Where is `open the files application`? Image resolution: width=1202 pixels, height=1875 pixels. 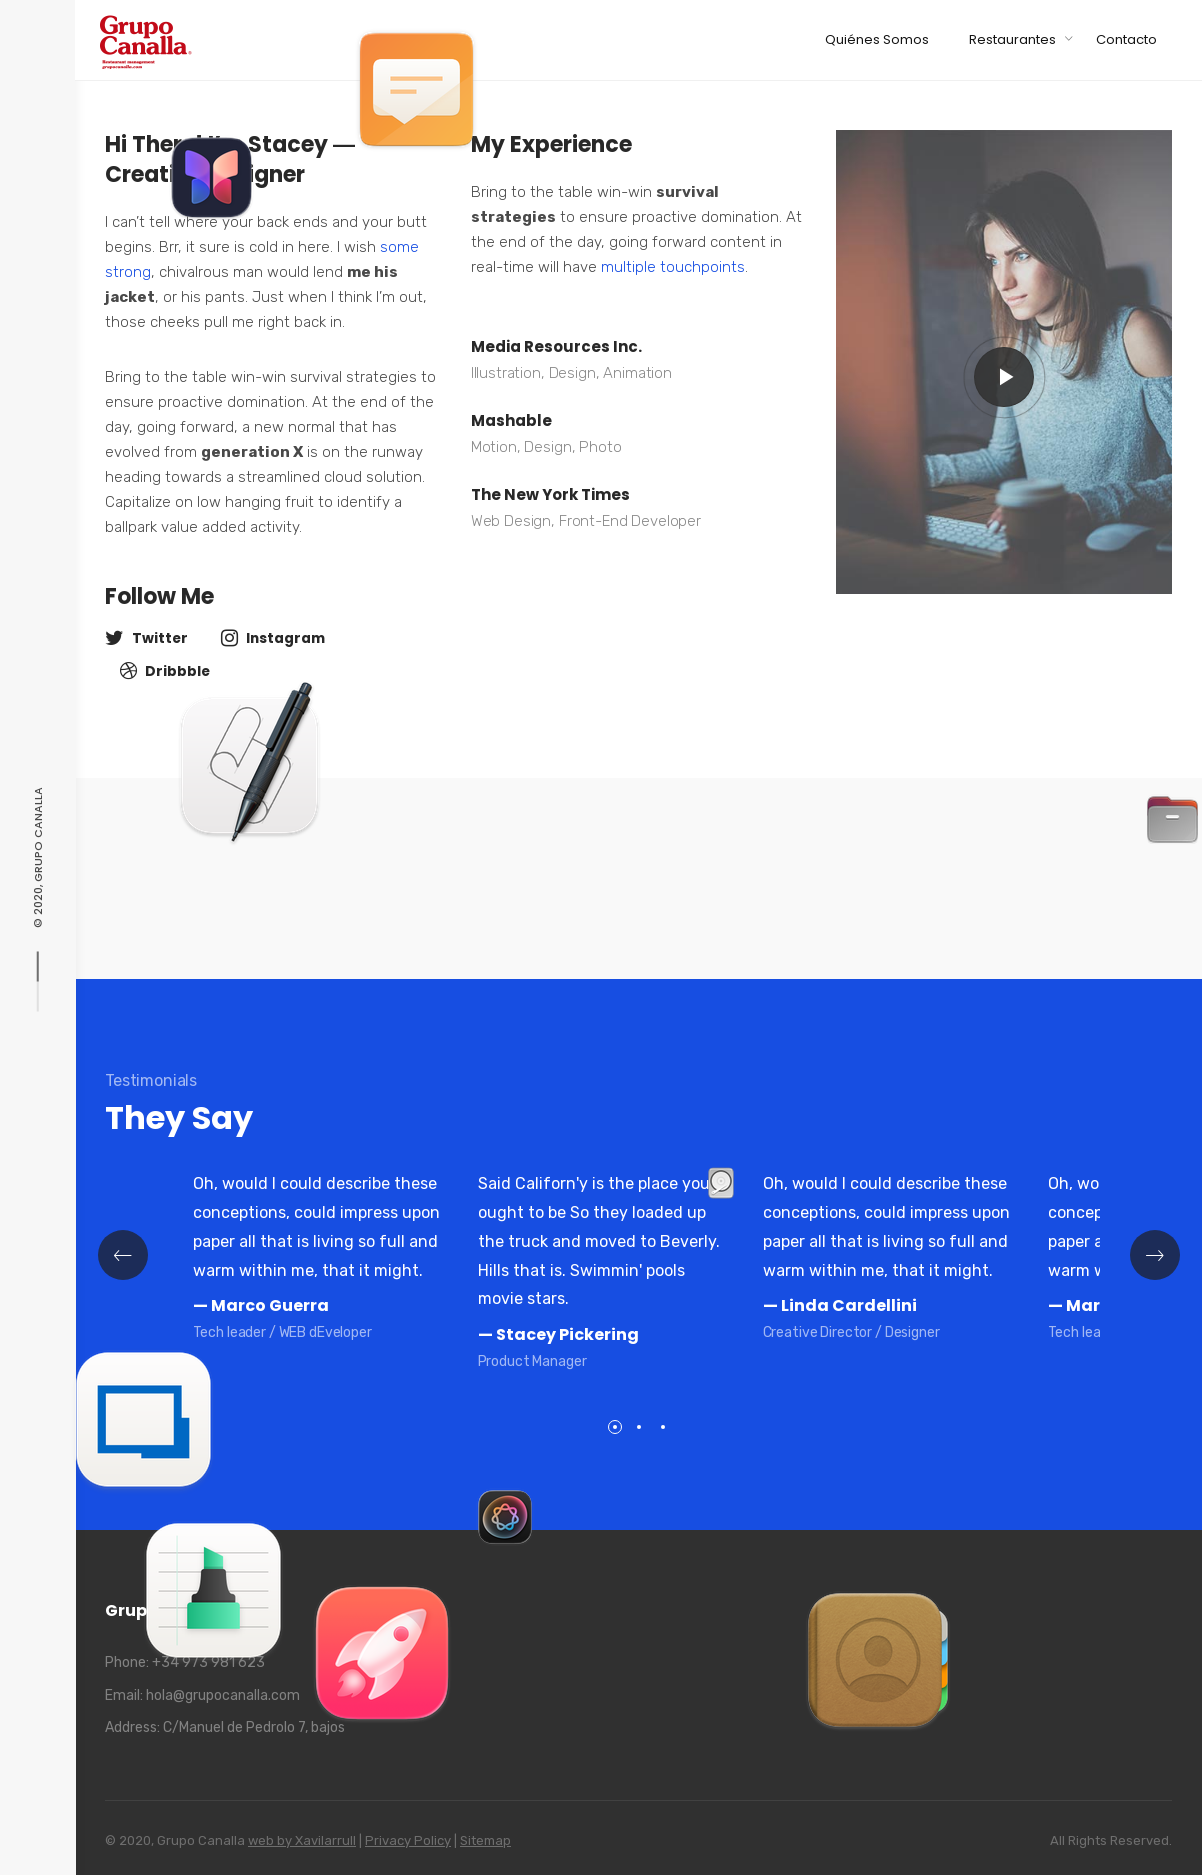
open the files application is located at coordinates (1172, 819).